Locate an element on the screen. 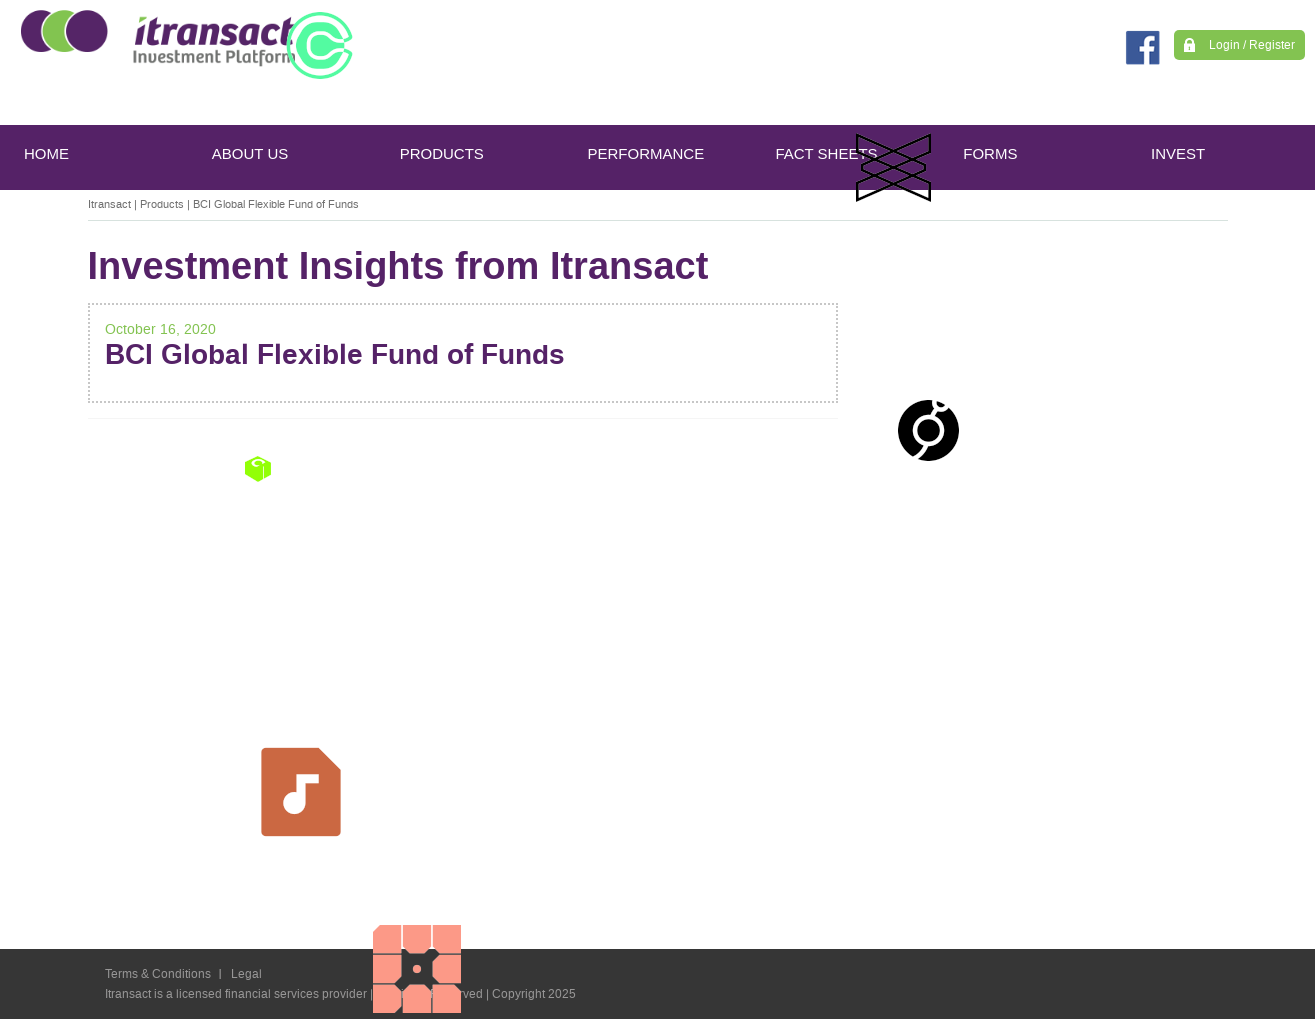 The width and height of the screenshot is (1315, 1019). wpengine brand logo is located at coordinates (417, 969).